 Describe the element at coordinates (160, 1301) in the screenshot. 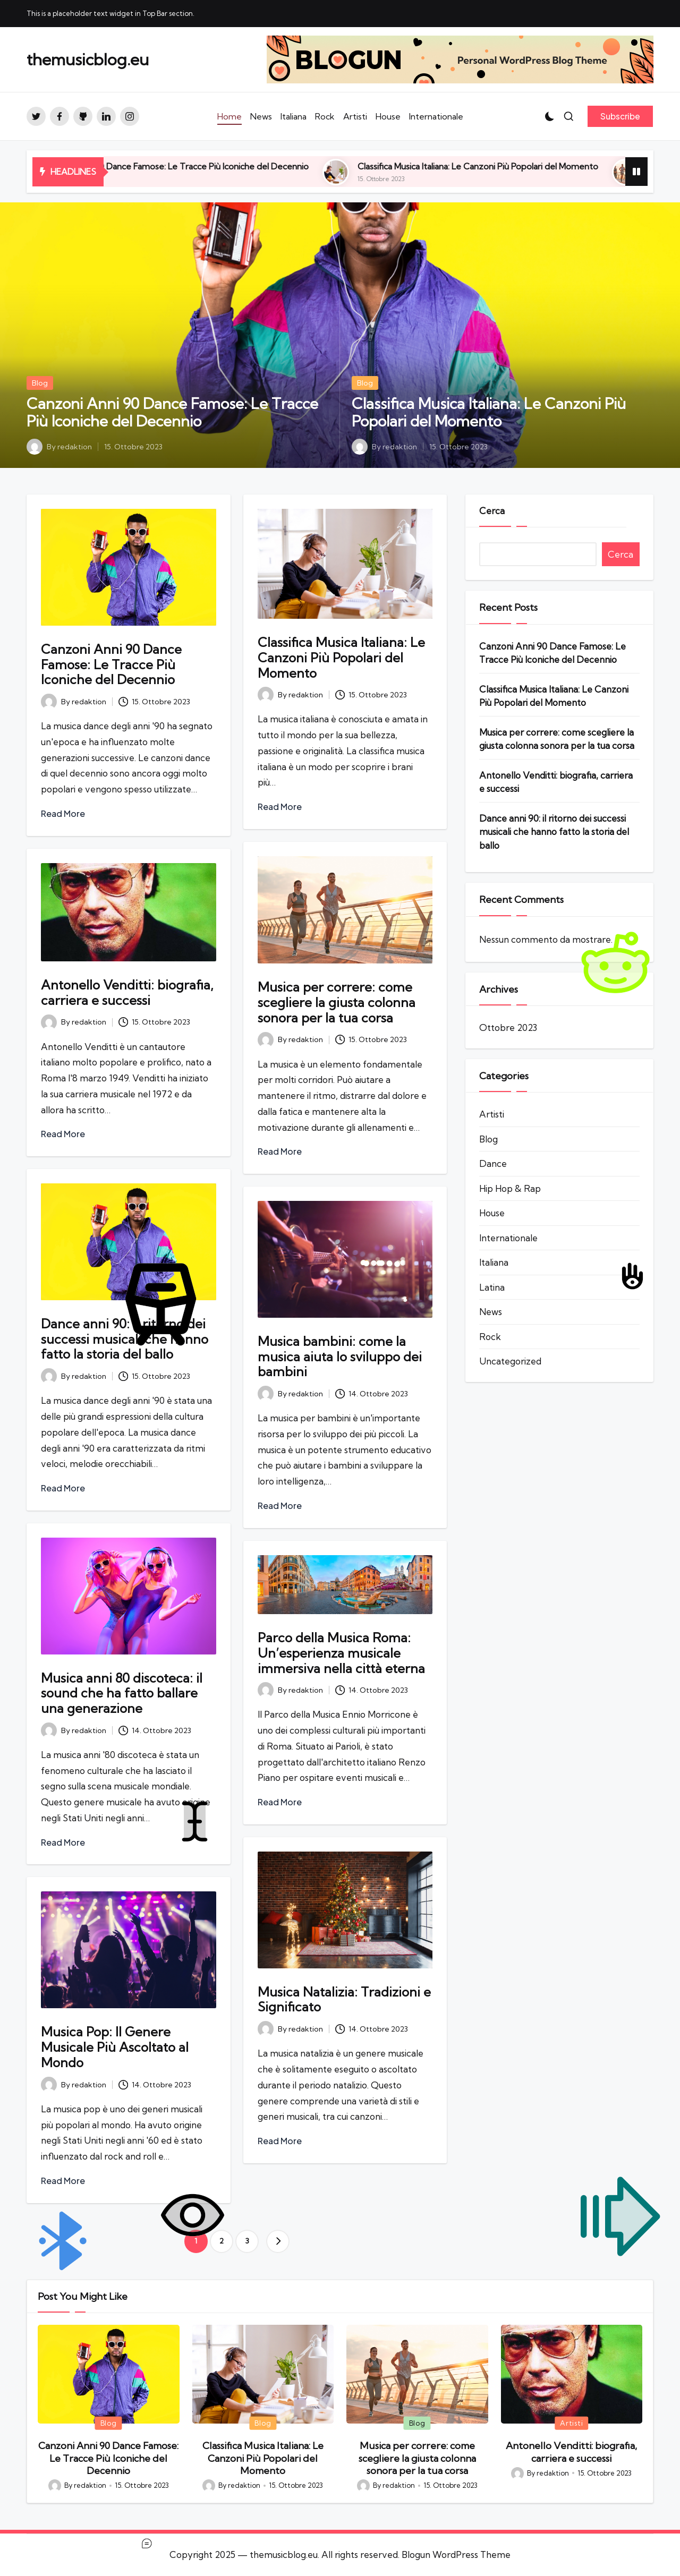

I see `access regional train schedules` at that location.